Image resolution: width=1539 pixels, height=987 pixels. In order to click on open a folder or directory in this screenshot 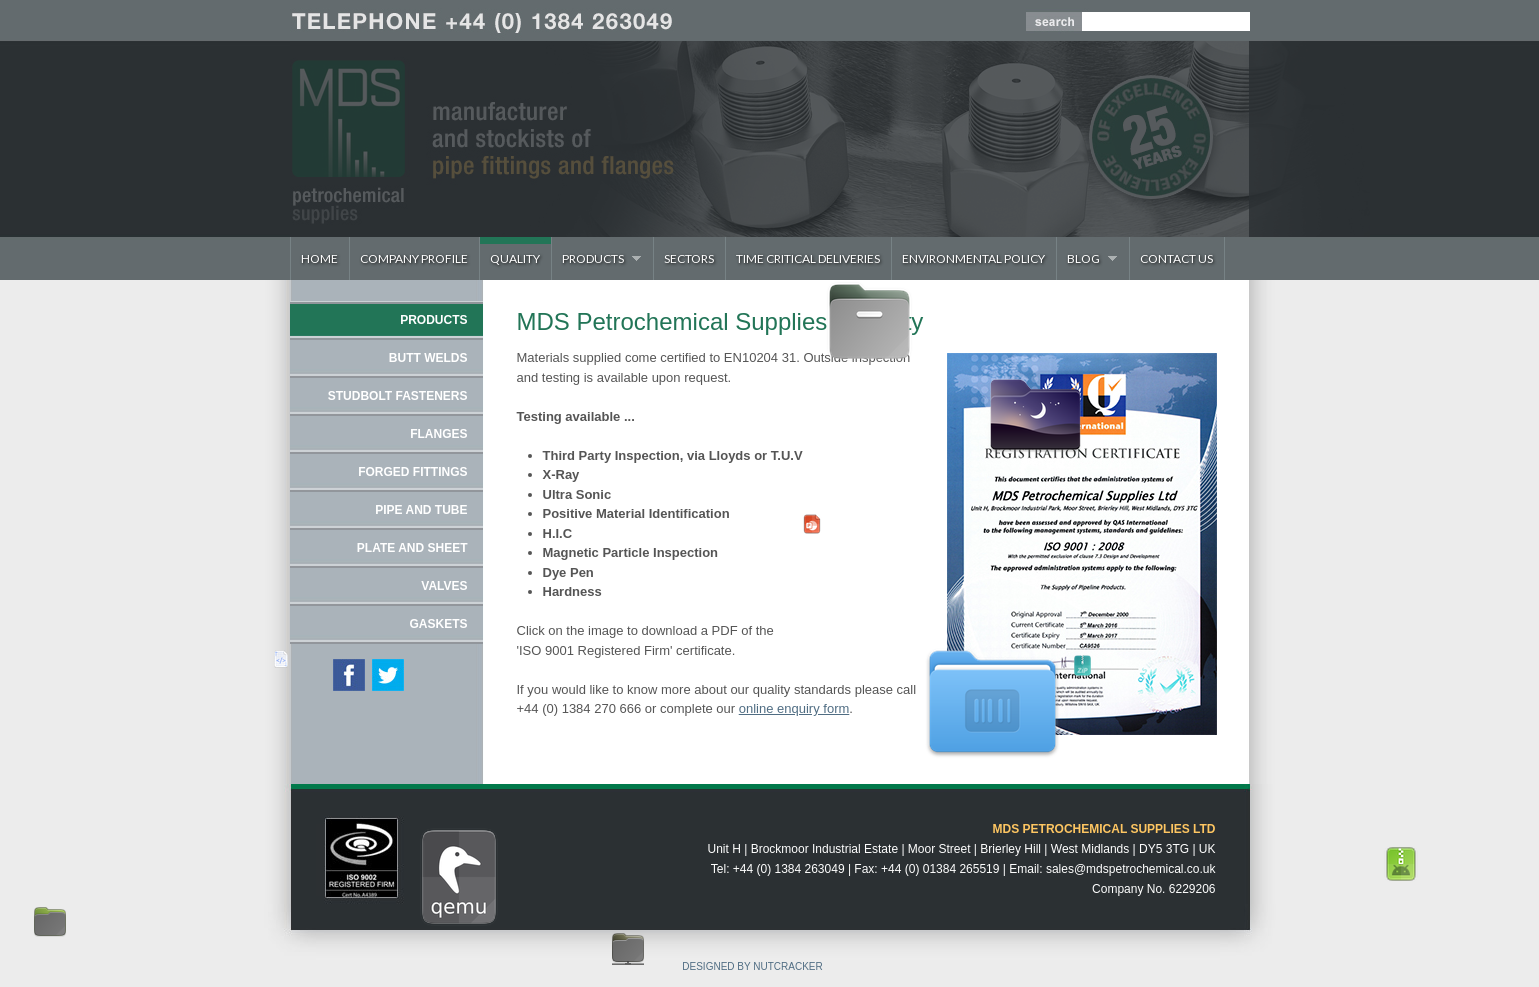, I will do `click(50, 921)`.